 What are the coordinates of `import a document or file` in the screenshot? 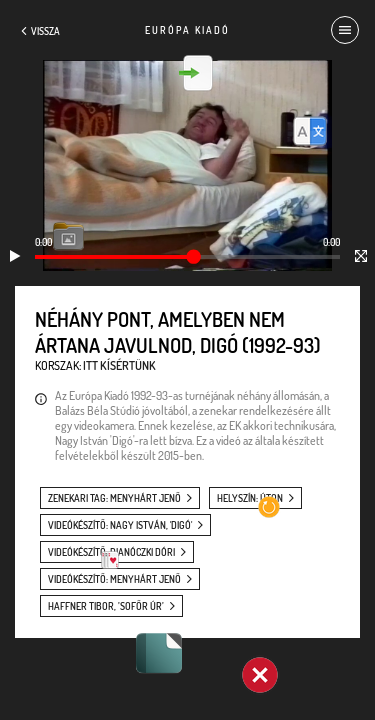 It's located at (198, 73).